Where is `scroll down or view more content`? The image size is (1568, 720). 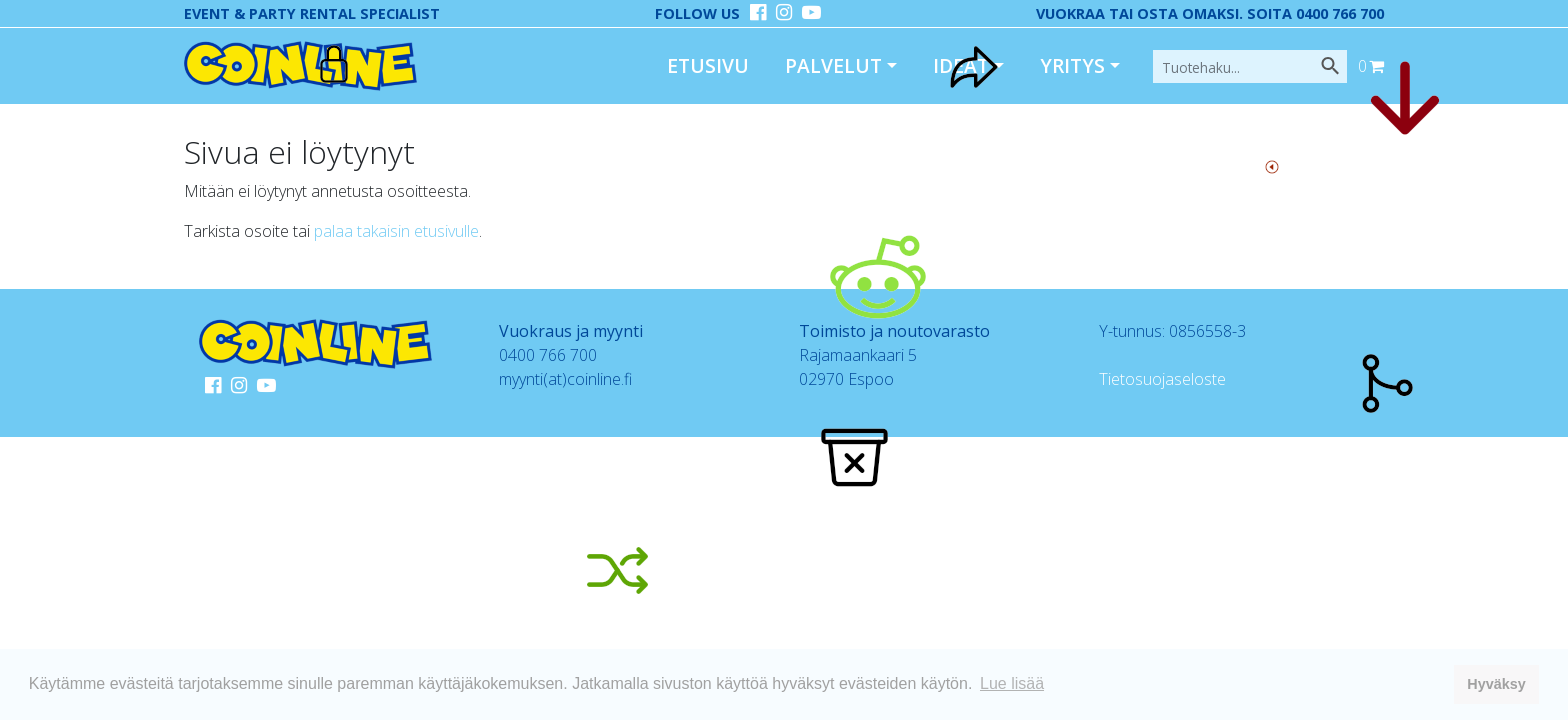
scroll down or view more content is located at coordinates (1405, 98).